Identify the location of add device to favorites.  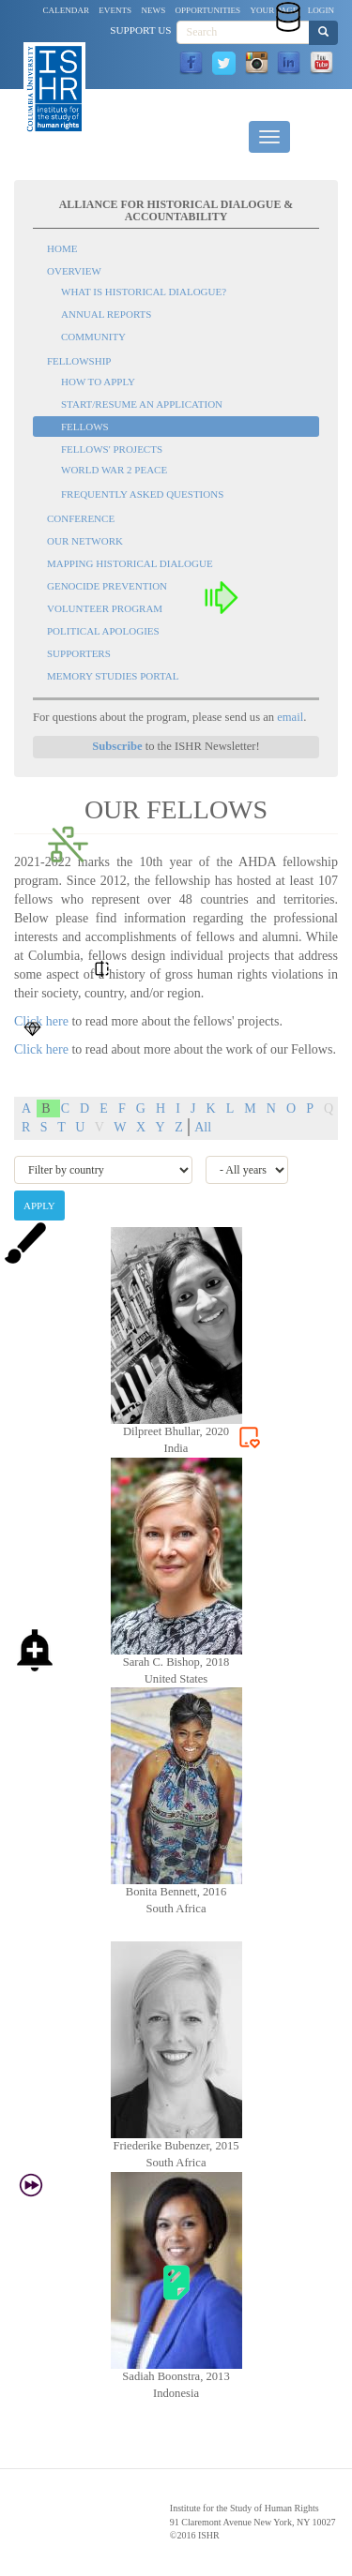
(249, 1437).